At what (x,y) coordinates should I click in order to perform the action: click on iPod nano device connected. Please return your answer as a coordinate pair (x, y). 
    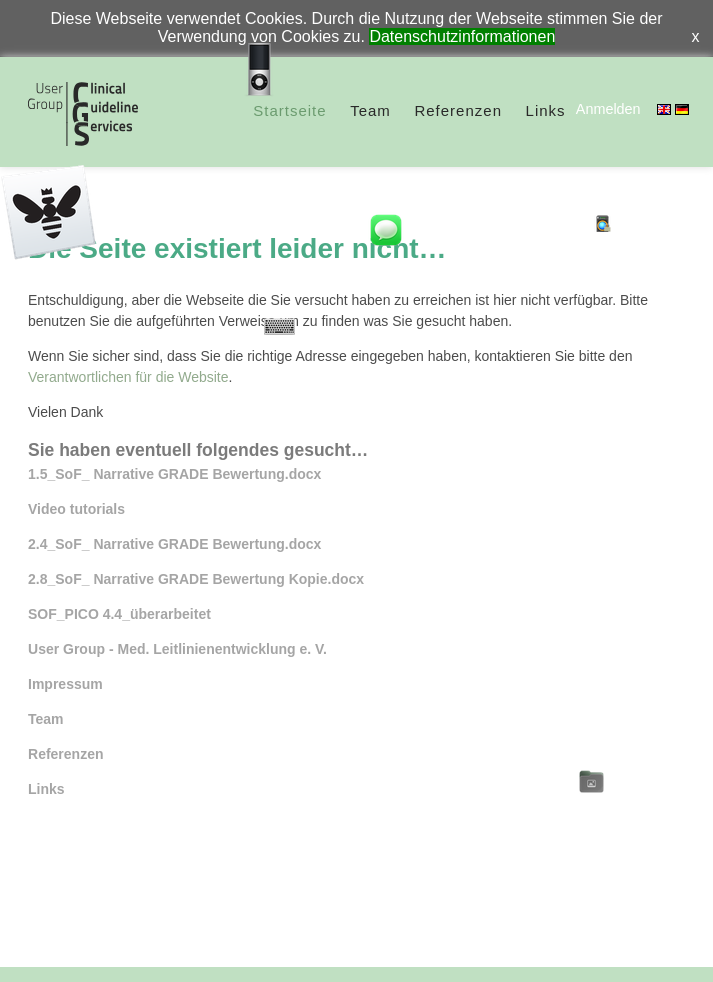
    Looking at the image, I should click on (259, 70).